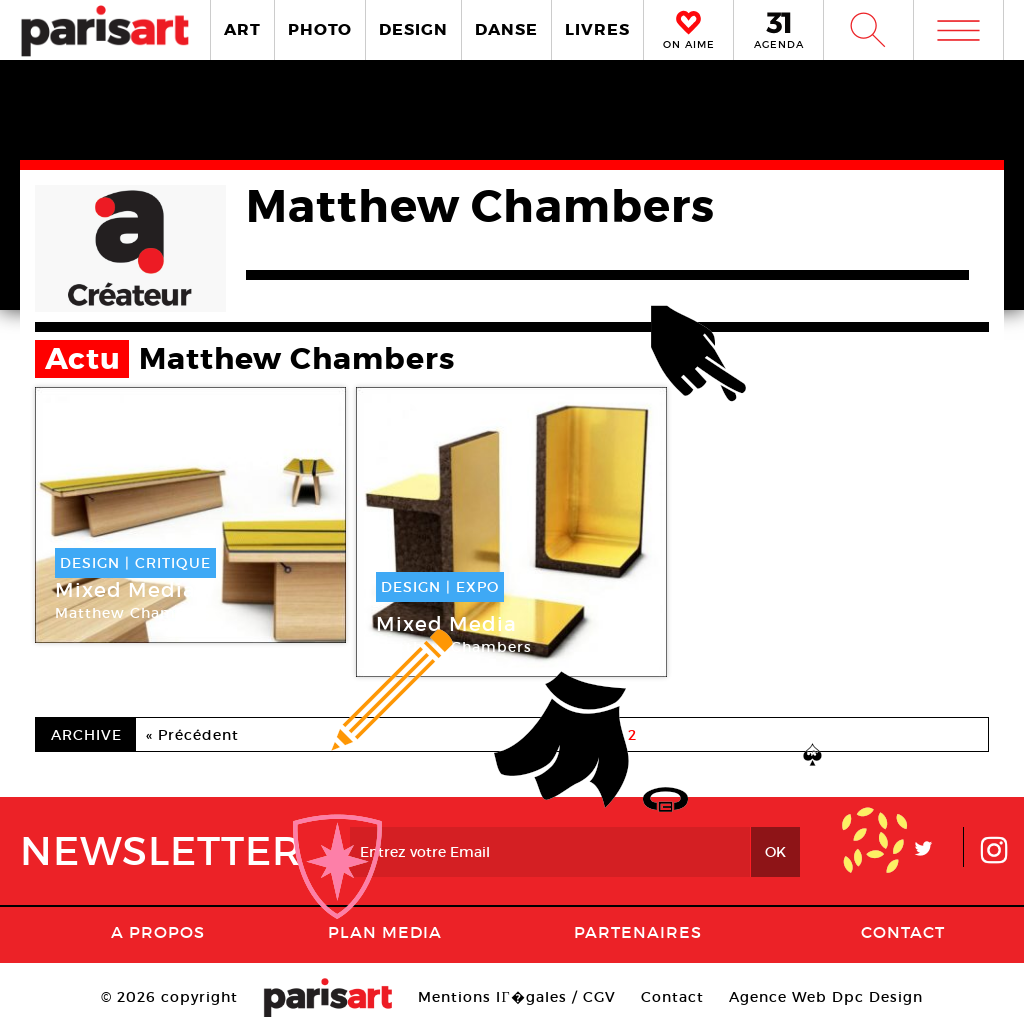 The width and height of the screenshot is (1024, 1033). What do you see at coordinates (561, 741) in the screenshot?
I see `equip a cape or cloak item` at bounding box center [561, 741].